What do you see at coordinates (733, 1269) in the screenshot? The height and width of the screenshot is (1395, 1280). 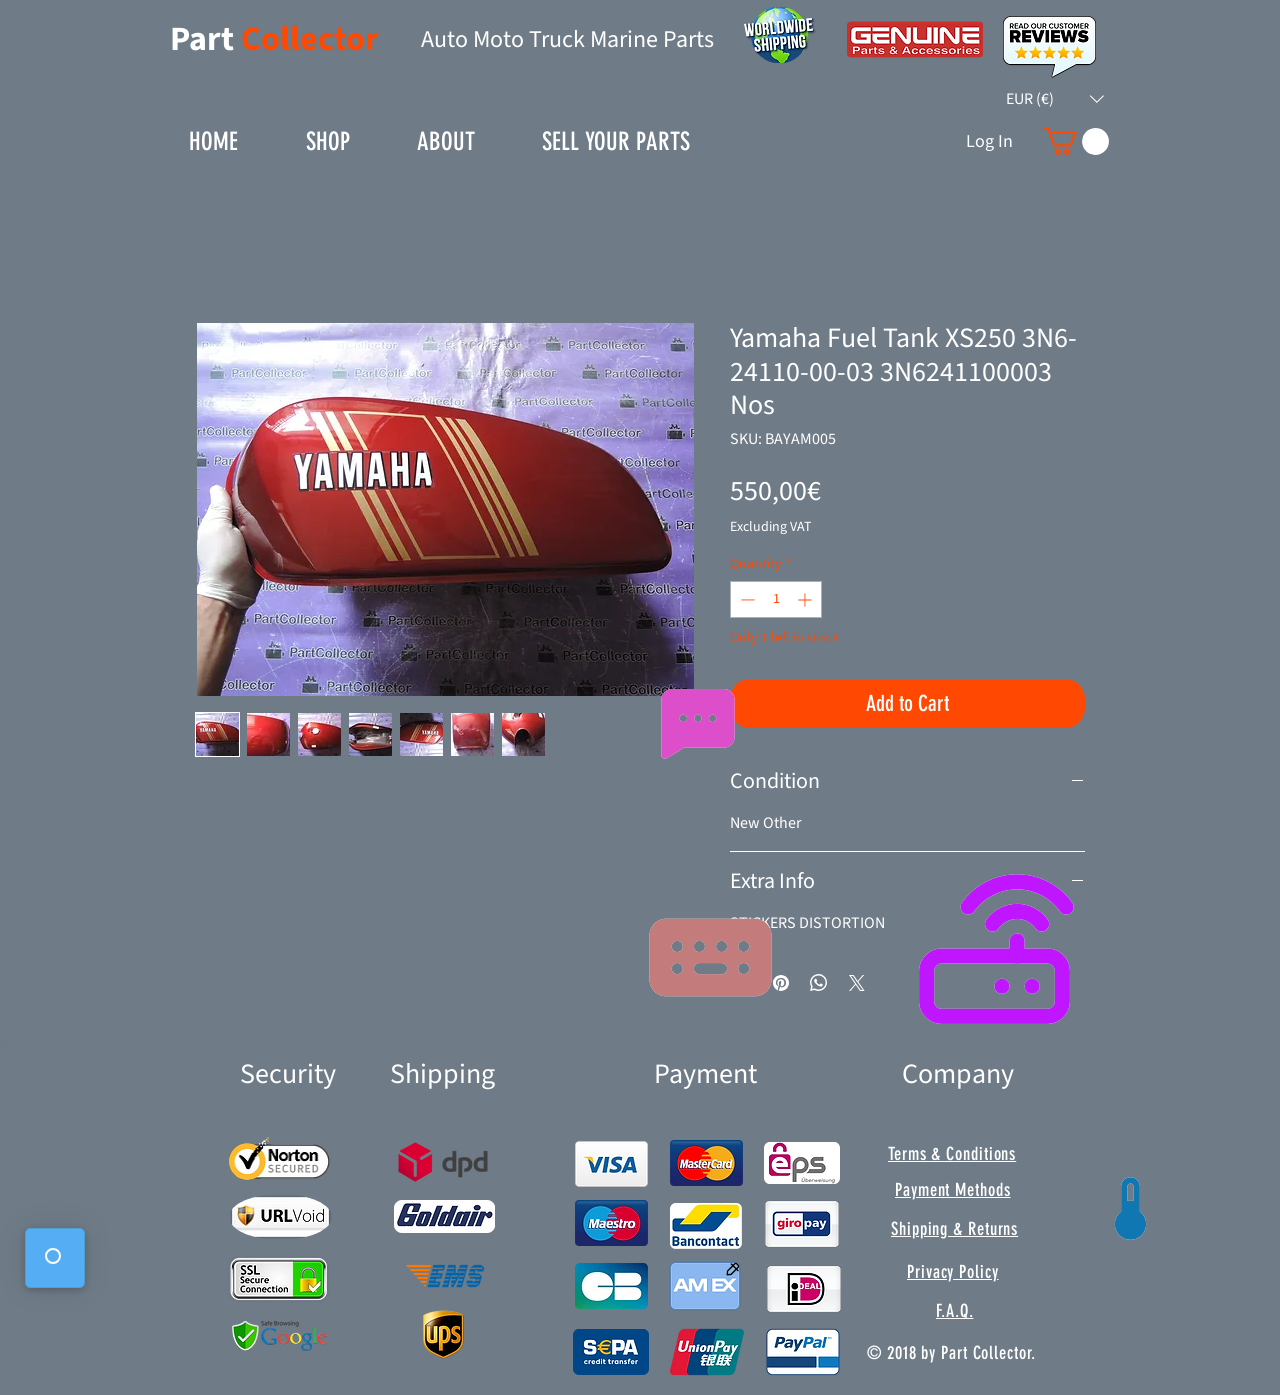 I see `select a color from the canvas` at bounding box center [733, 1269].